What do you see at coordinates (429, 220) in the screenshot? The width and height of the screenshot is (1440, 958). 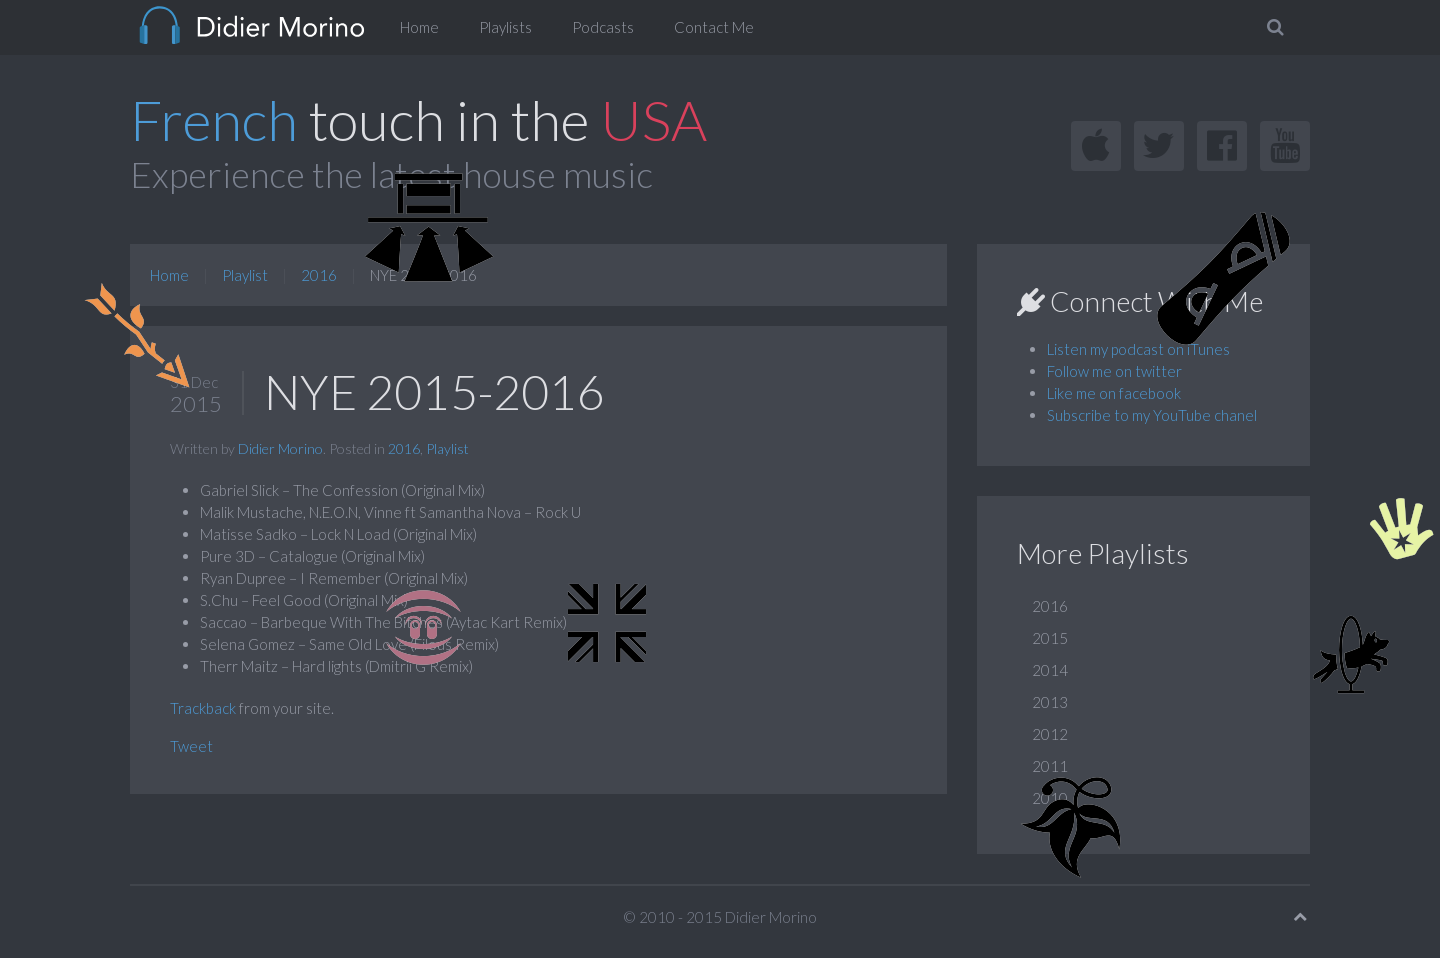 I see `launch an assault on enemy fortification` at bounding box center [429, 220].